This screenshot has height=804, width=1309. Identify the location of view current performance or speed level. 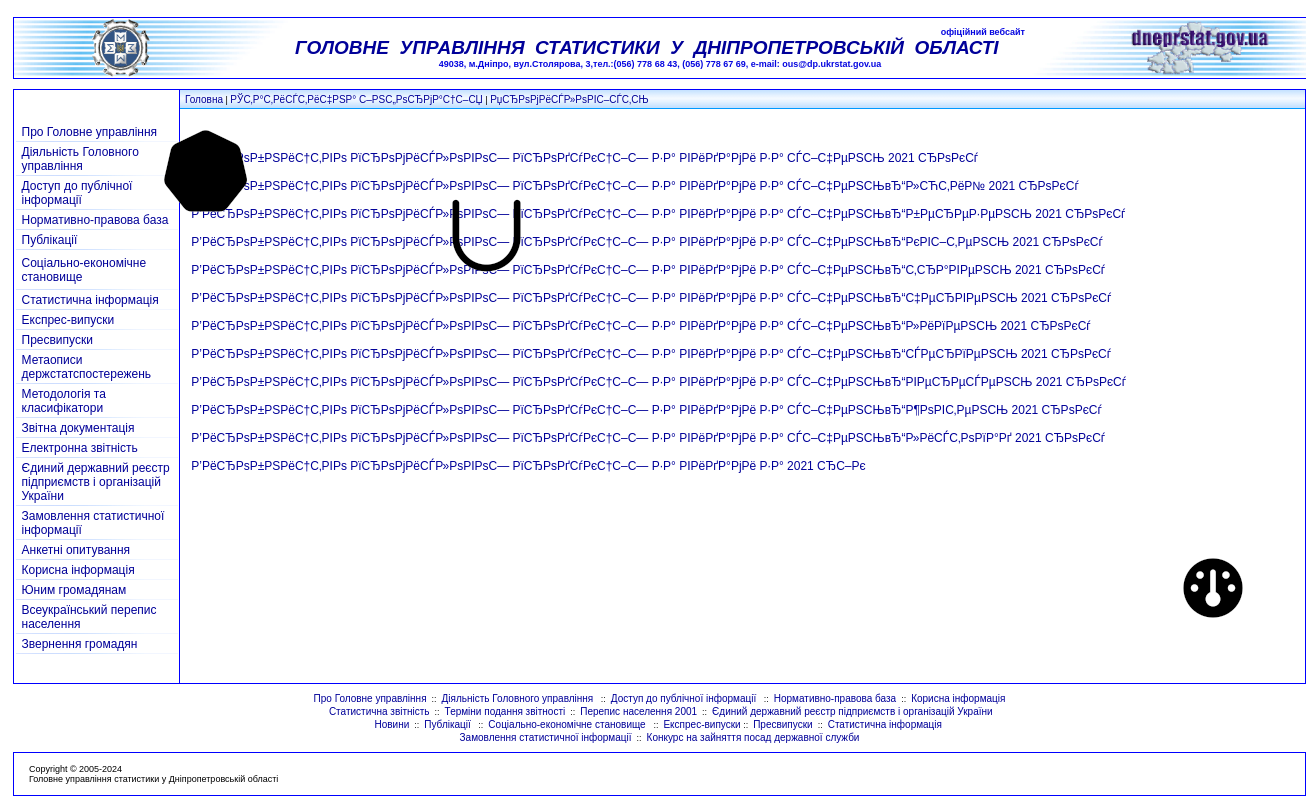
(1213, 588).